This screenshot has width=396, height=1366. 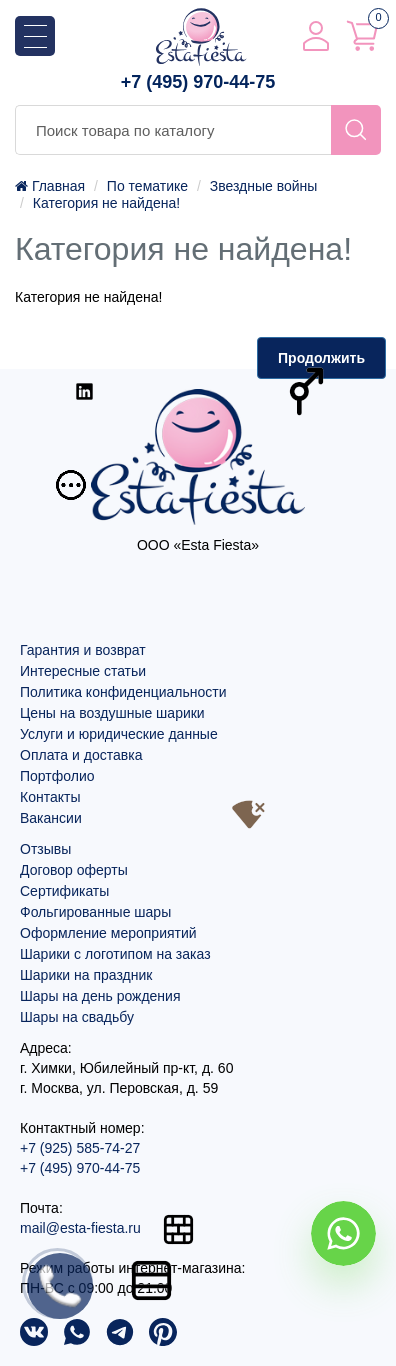 What do you see at coordinates (178, 1229) in the screenshot?
I see `indicates a firewall or security barrier` at bounding box center [178, 1229].